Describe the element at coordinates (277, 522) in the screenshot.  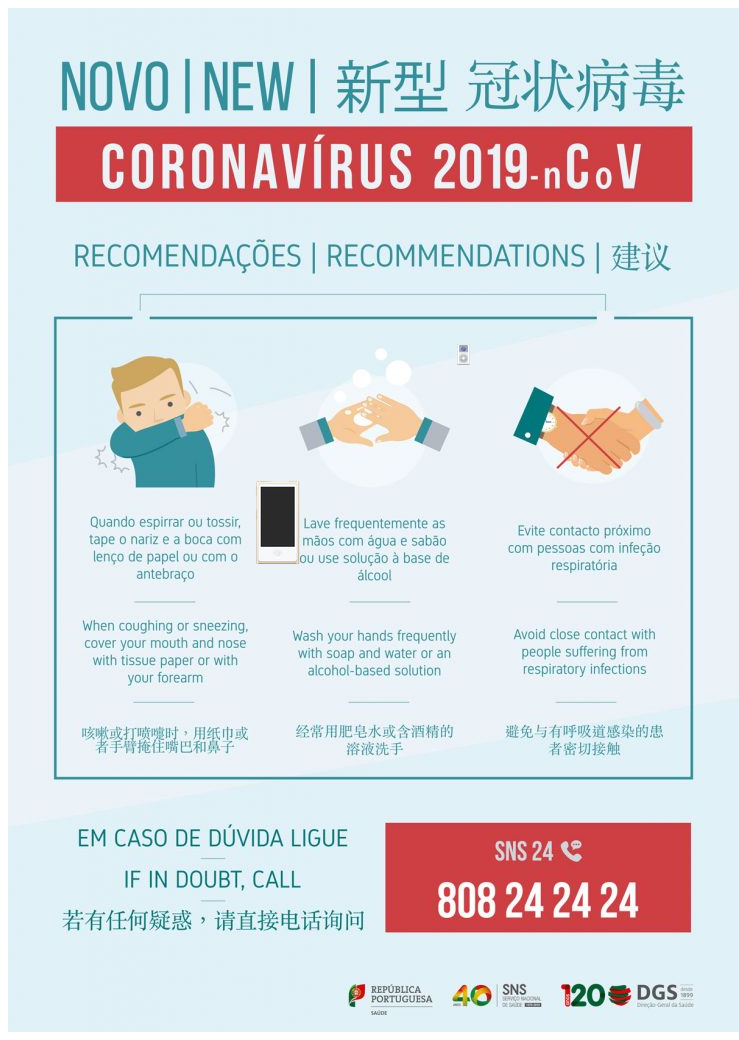
I see `iPod nano device connected` at that location.